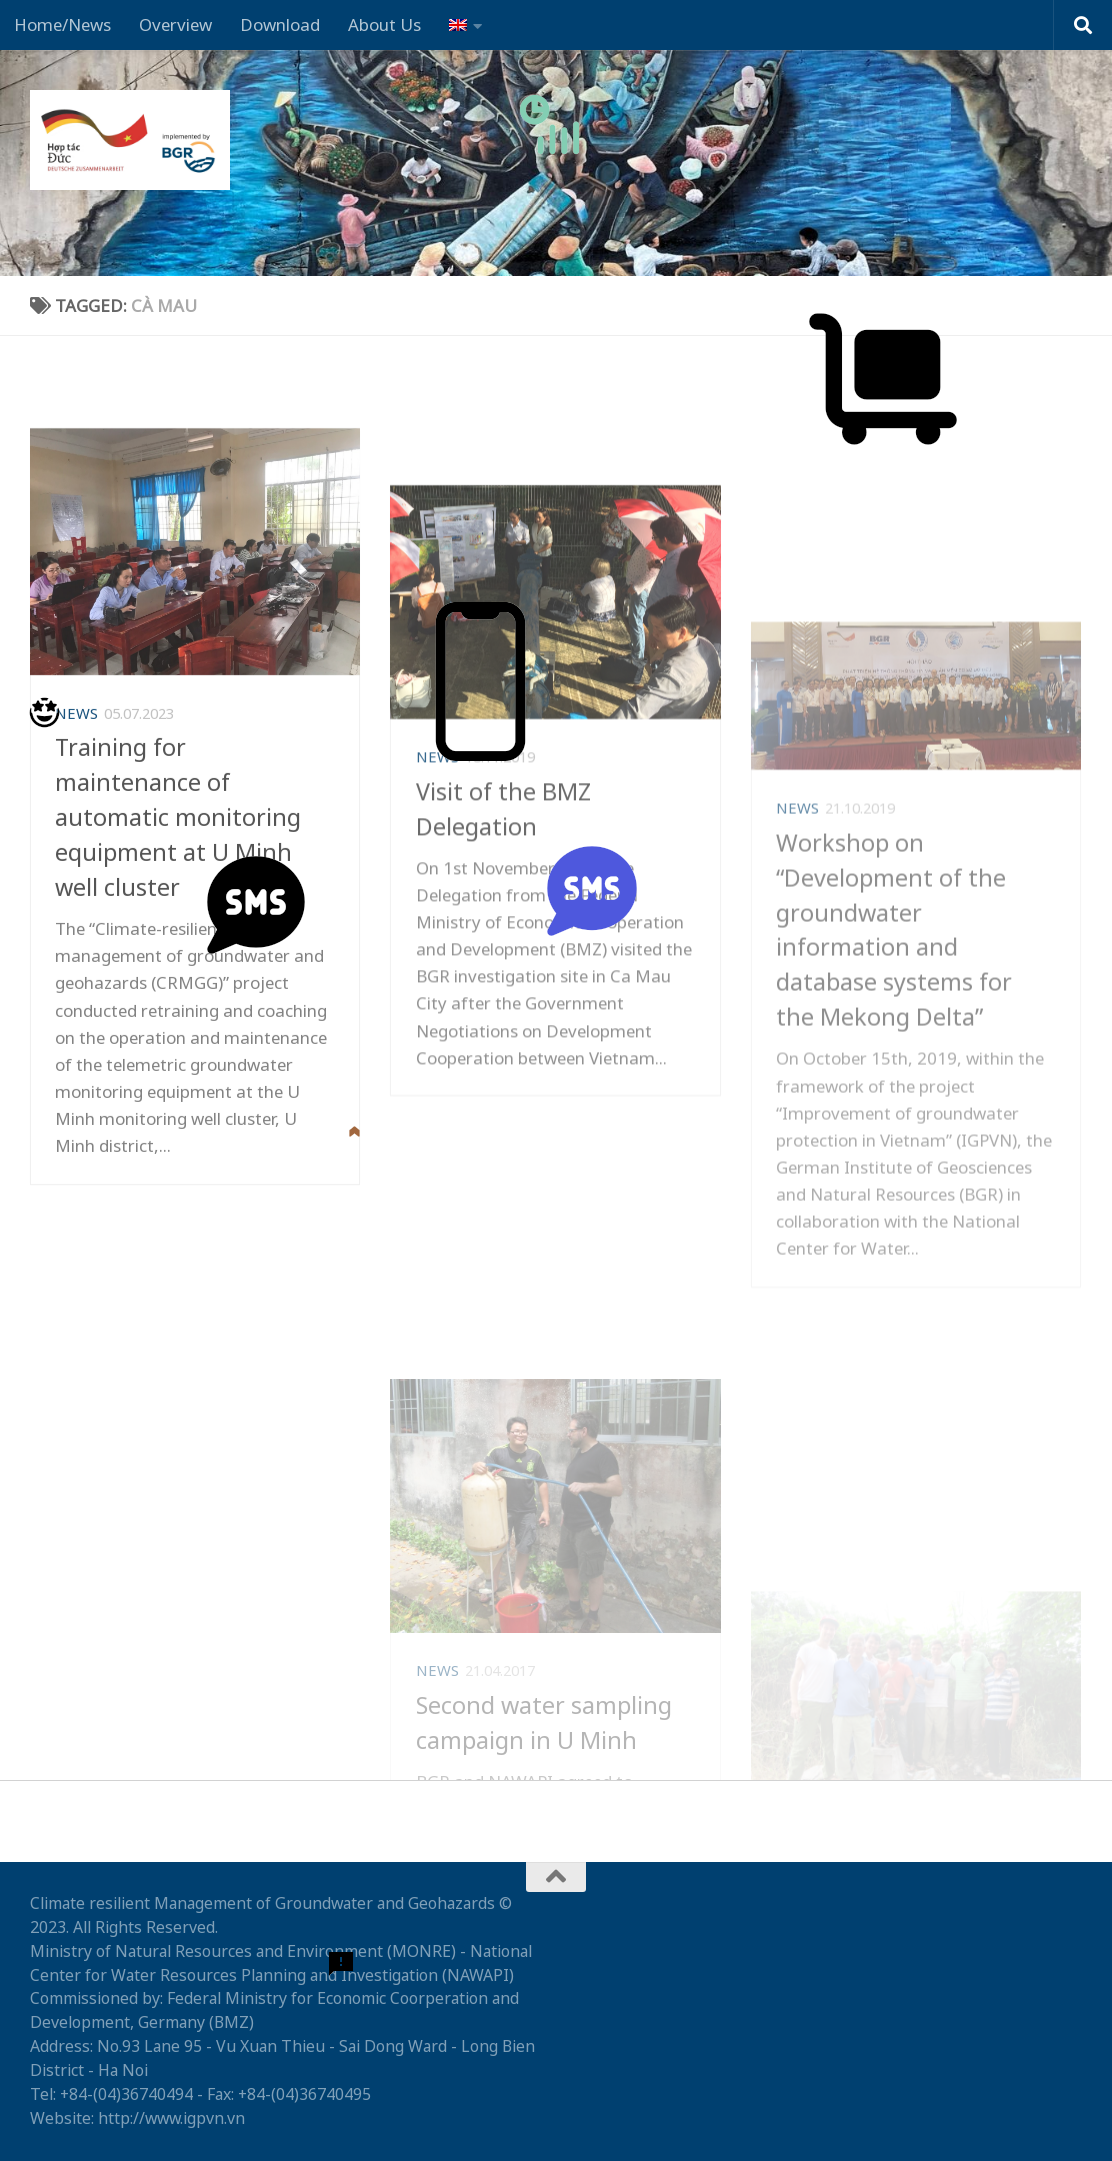  I want to click on send an SMS text message, so click(592, 891).